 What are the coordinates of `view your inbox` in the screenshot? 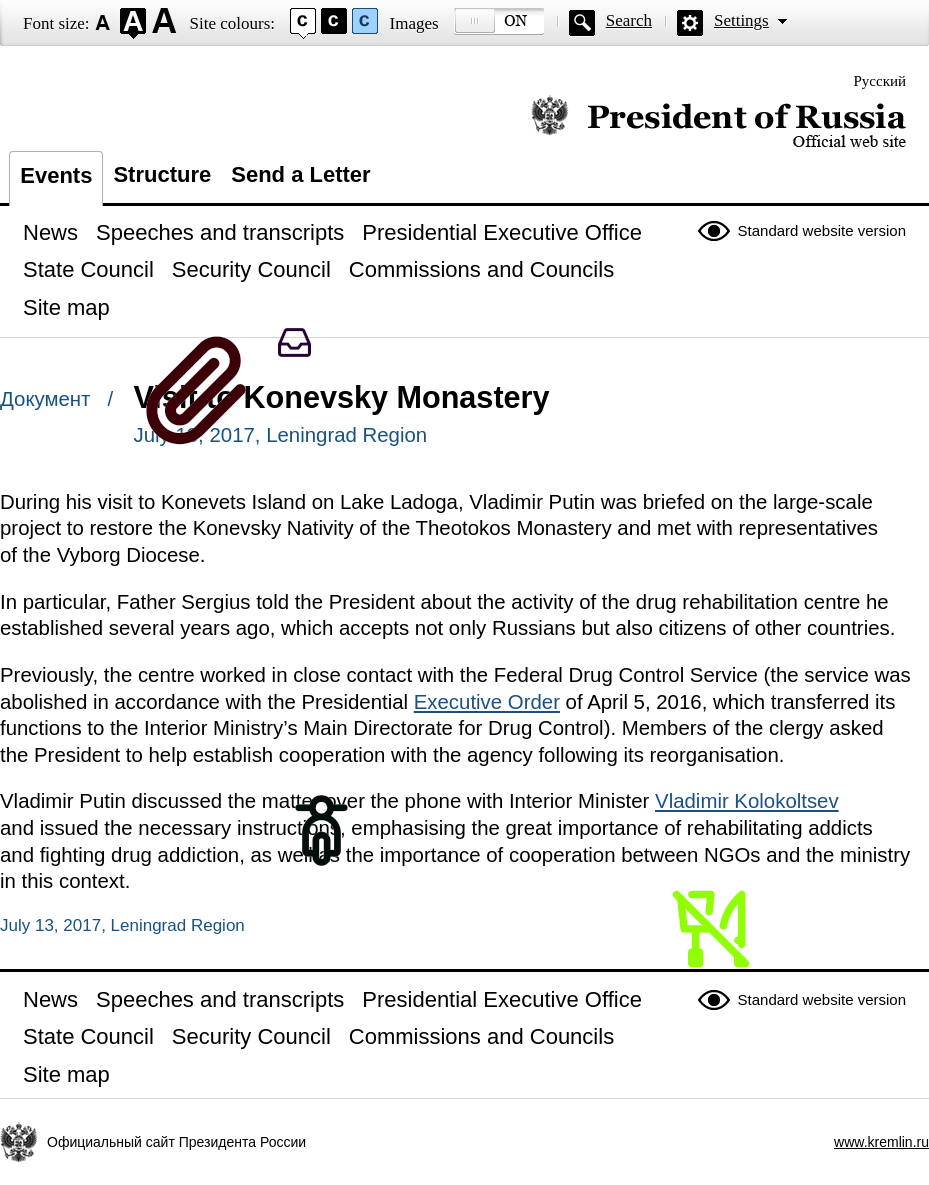 It's located at (294, 342).